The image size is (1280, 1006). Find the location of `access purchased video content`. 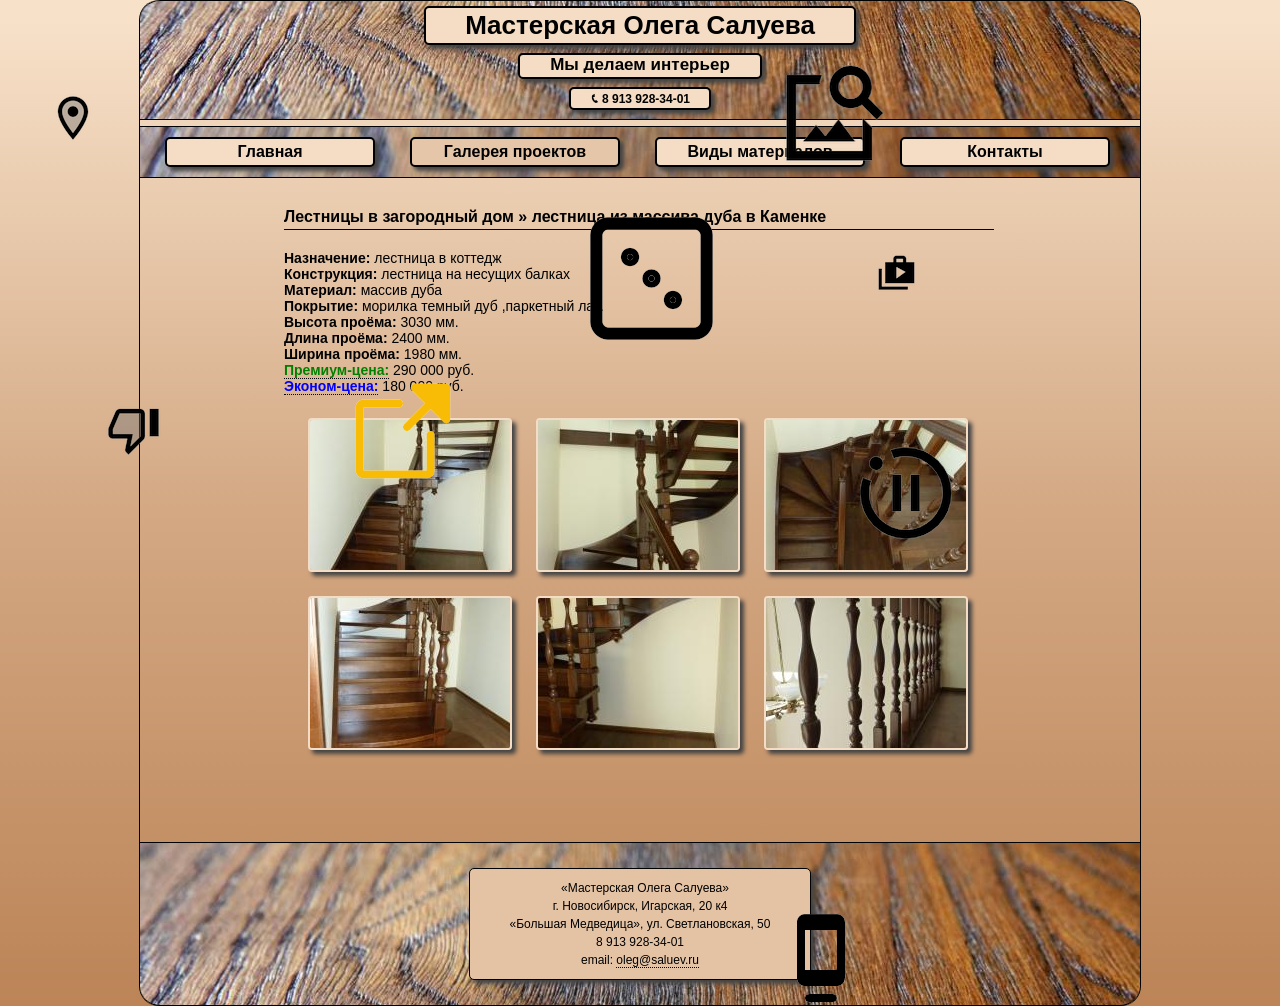

access purchased video content is located at coordinates (896, 273).